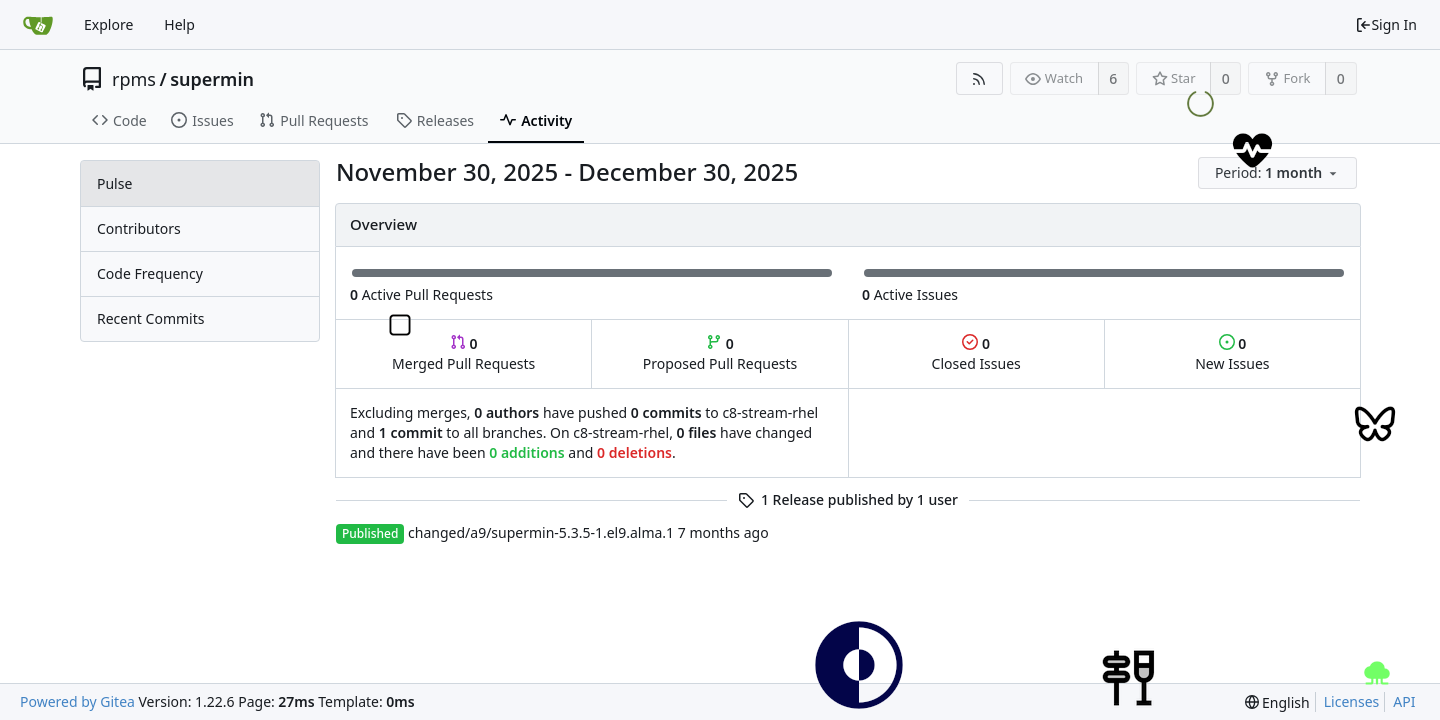 The image size is (1440, 720). I want to click on stop media playback, so click(400, 325).